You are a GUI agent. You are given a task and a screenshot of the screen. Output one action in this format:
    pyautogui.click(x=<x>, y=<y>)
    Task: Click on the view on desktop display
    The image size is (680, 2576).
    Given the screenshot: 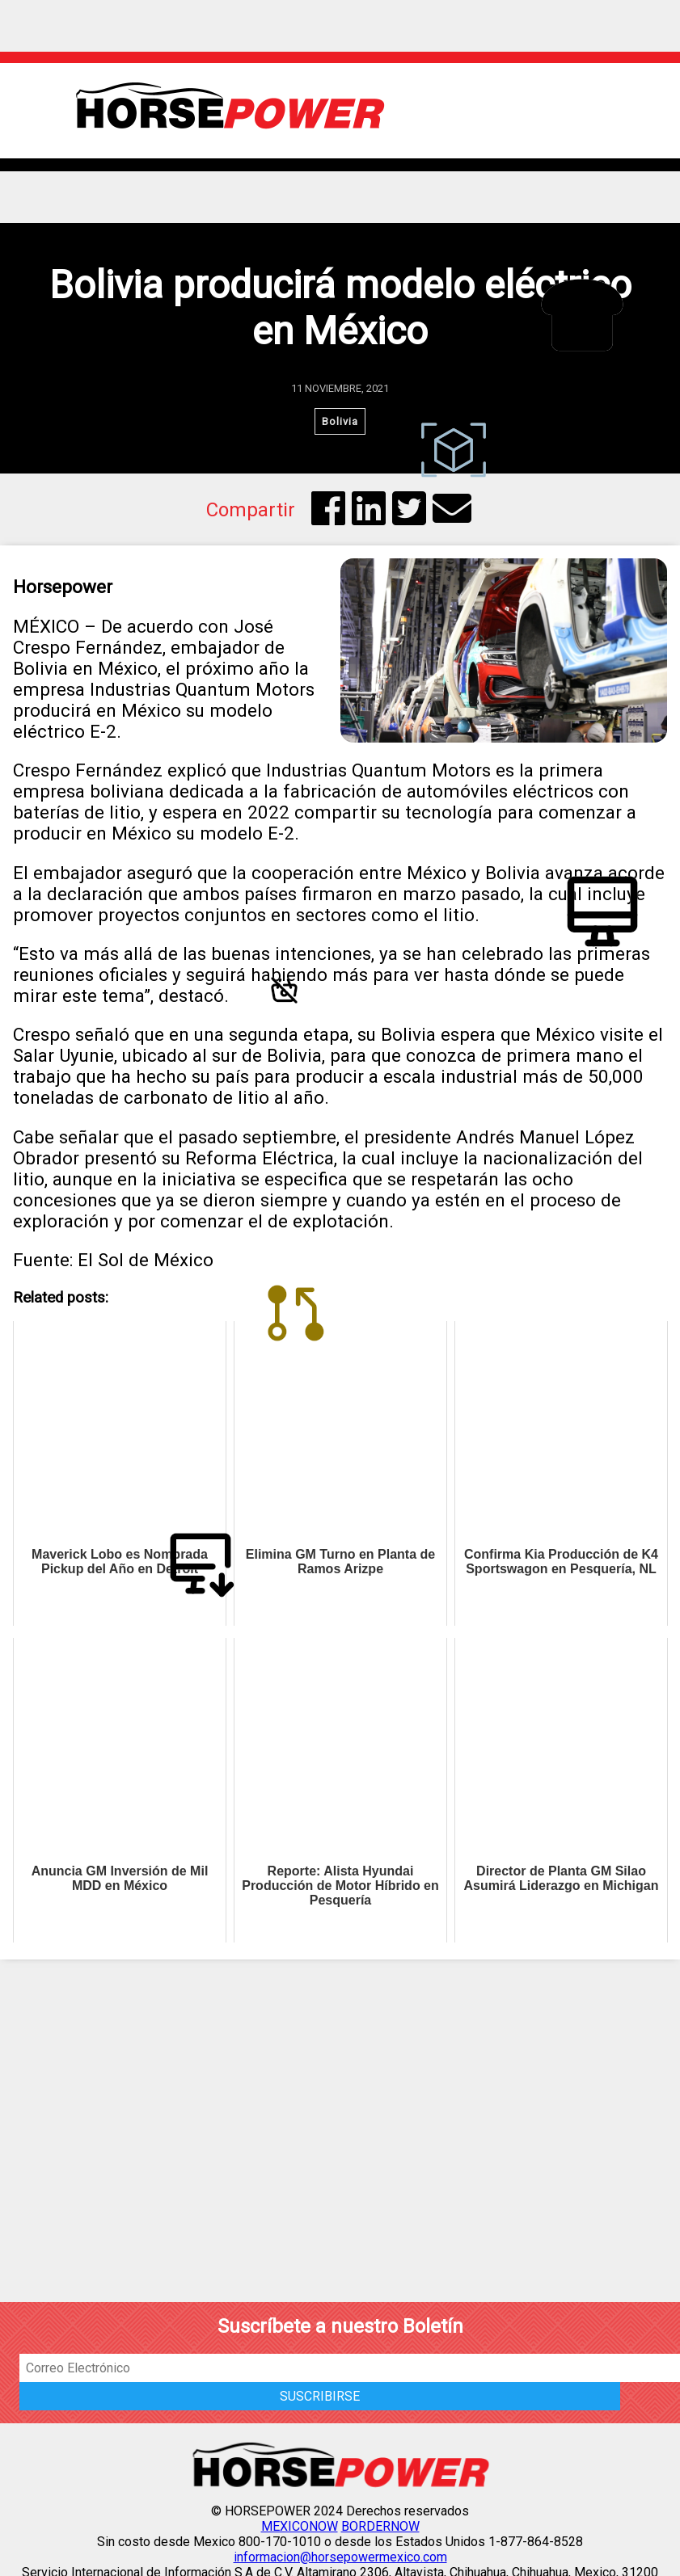 What is the action you would take?
    pyautogui.click(x=602, y=911)
    